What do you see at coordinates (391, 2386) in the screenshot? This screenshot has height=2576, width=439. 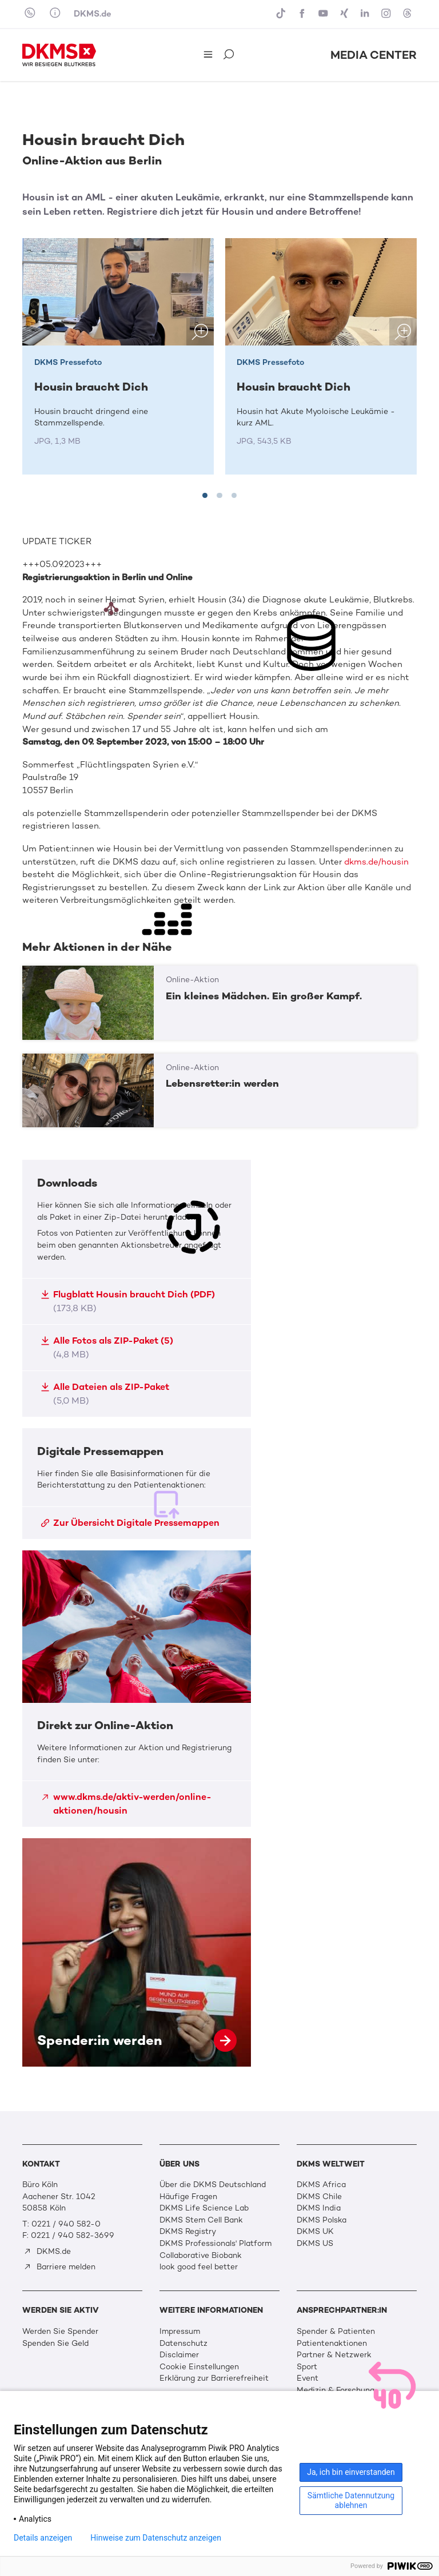 I see `rewind media 40 seconds` at bounding box center [391, 2386].